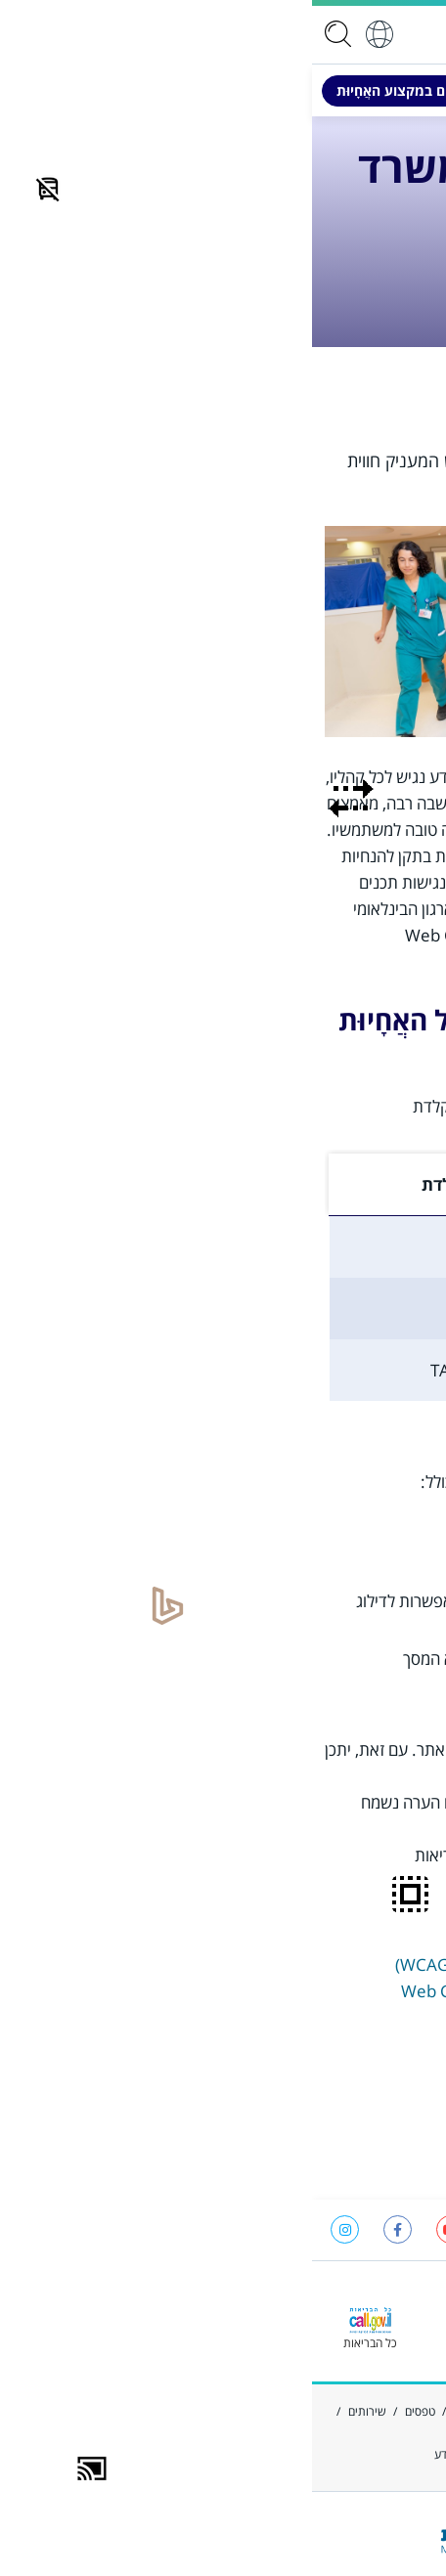 Image resolution: width=446 pixels, height=2576 pixels. Describe the element at coordinates (351, 799) in the screenshot. I see `view route with multiple stops` at that location.